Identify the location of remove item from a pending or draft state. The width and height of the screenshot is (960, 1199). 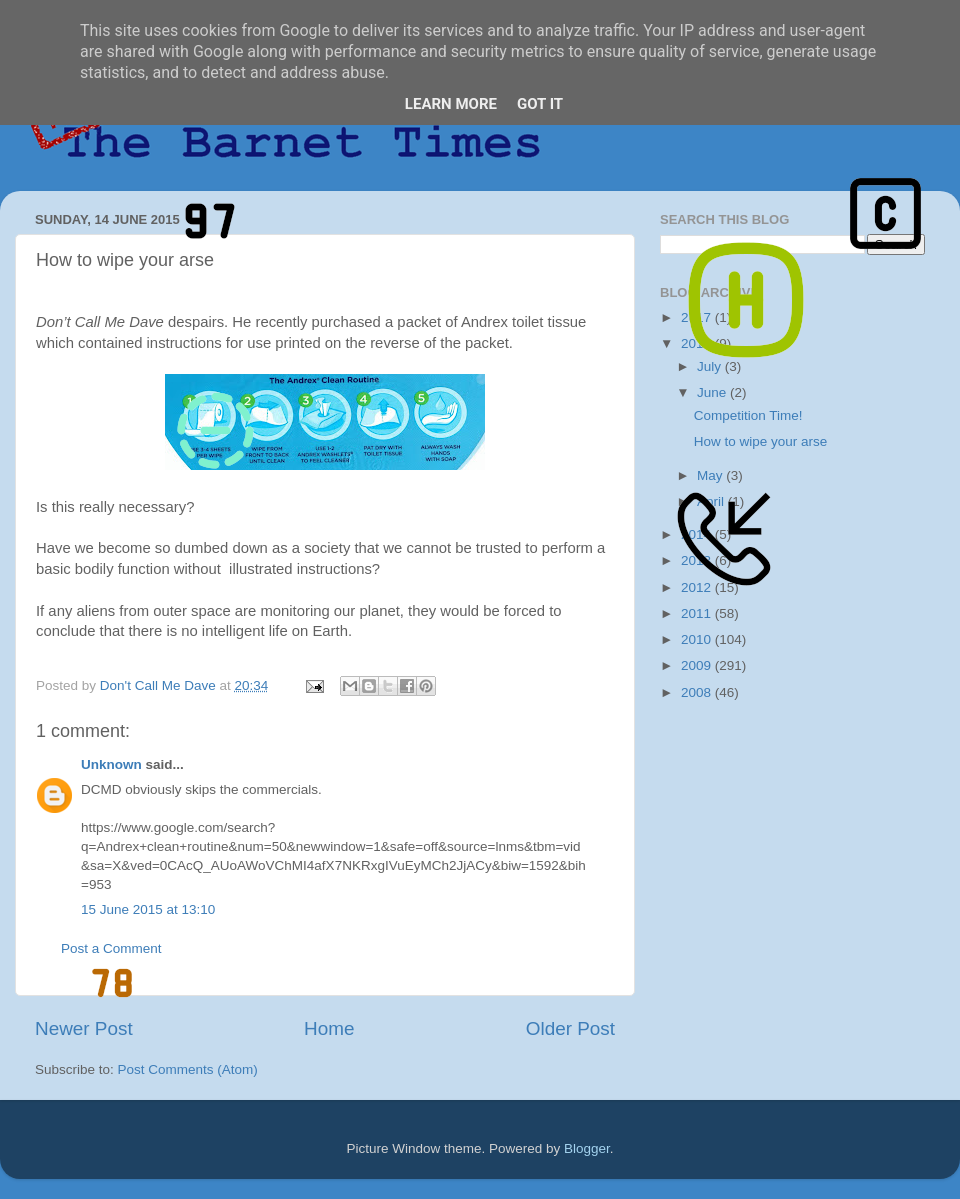
(215, 430).